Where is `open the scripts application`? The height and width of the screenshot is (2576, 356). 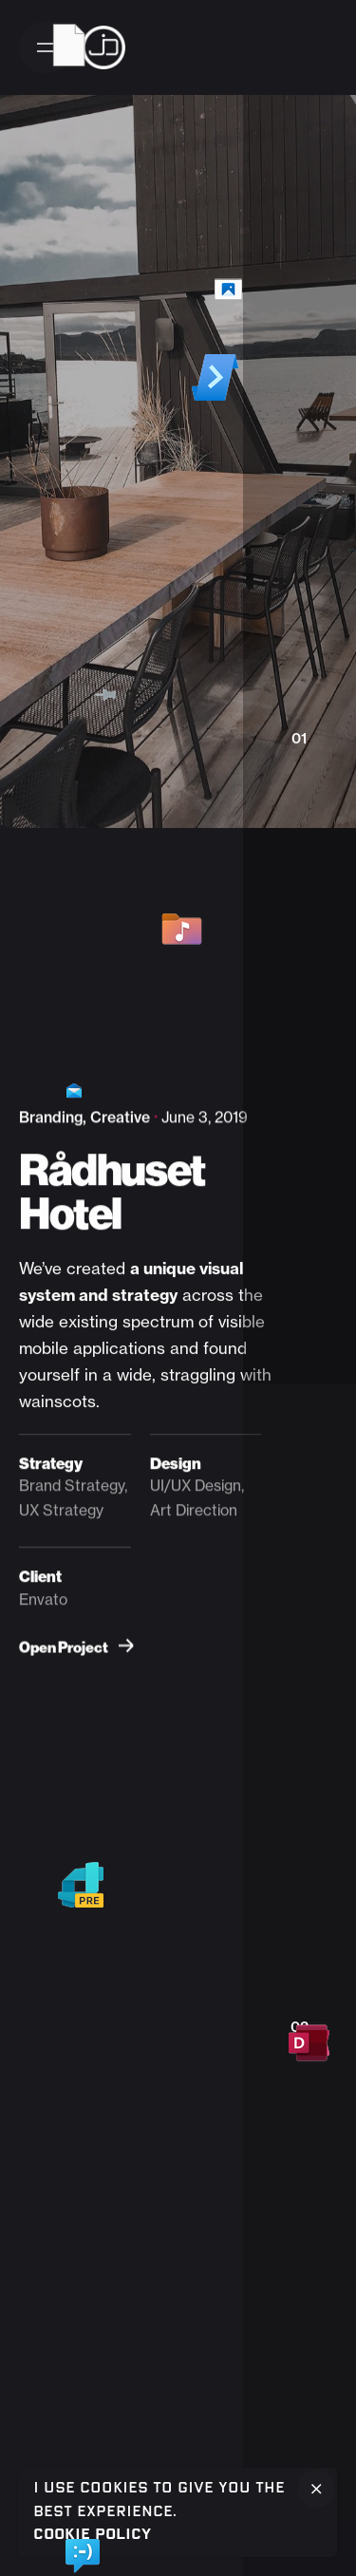 open the scripts application is located at coordinates (215, 377).